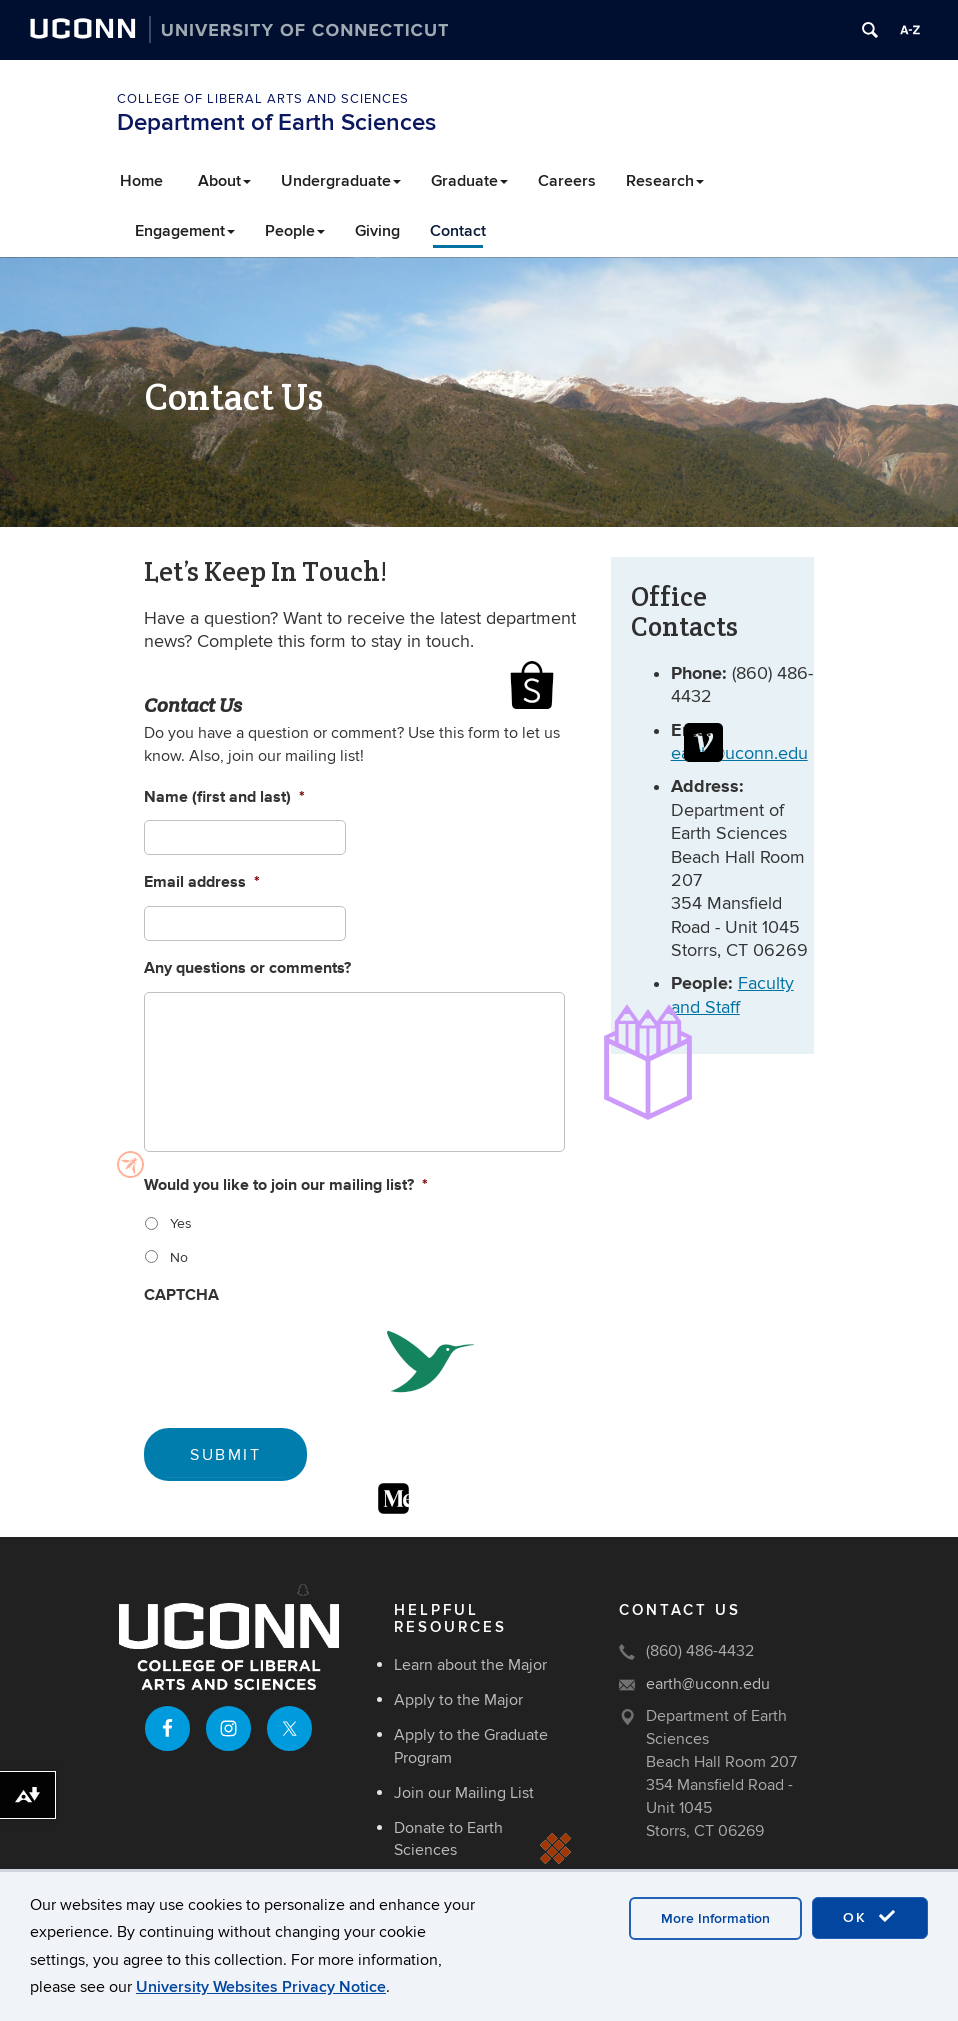  What do you see at coordinates (555, 1848) in the screenshot?
I see `mingw-w64 compiler toolchain logo` at bounding box center [555, 1848].